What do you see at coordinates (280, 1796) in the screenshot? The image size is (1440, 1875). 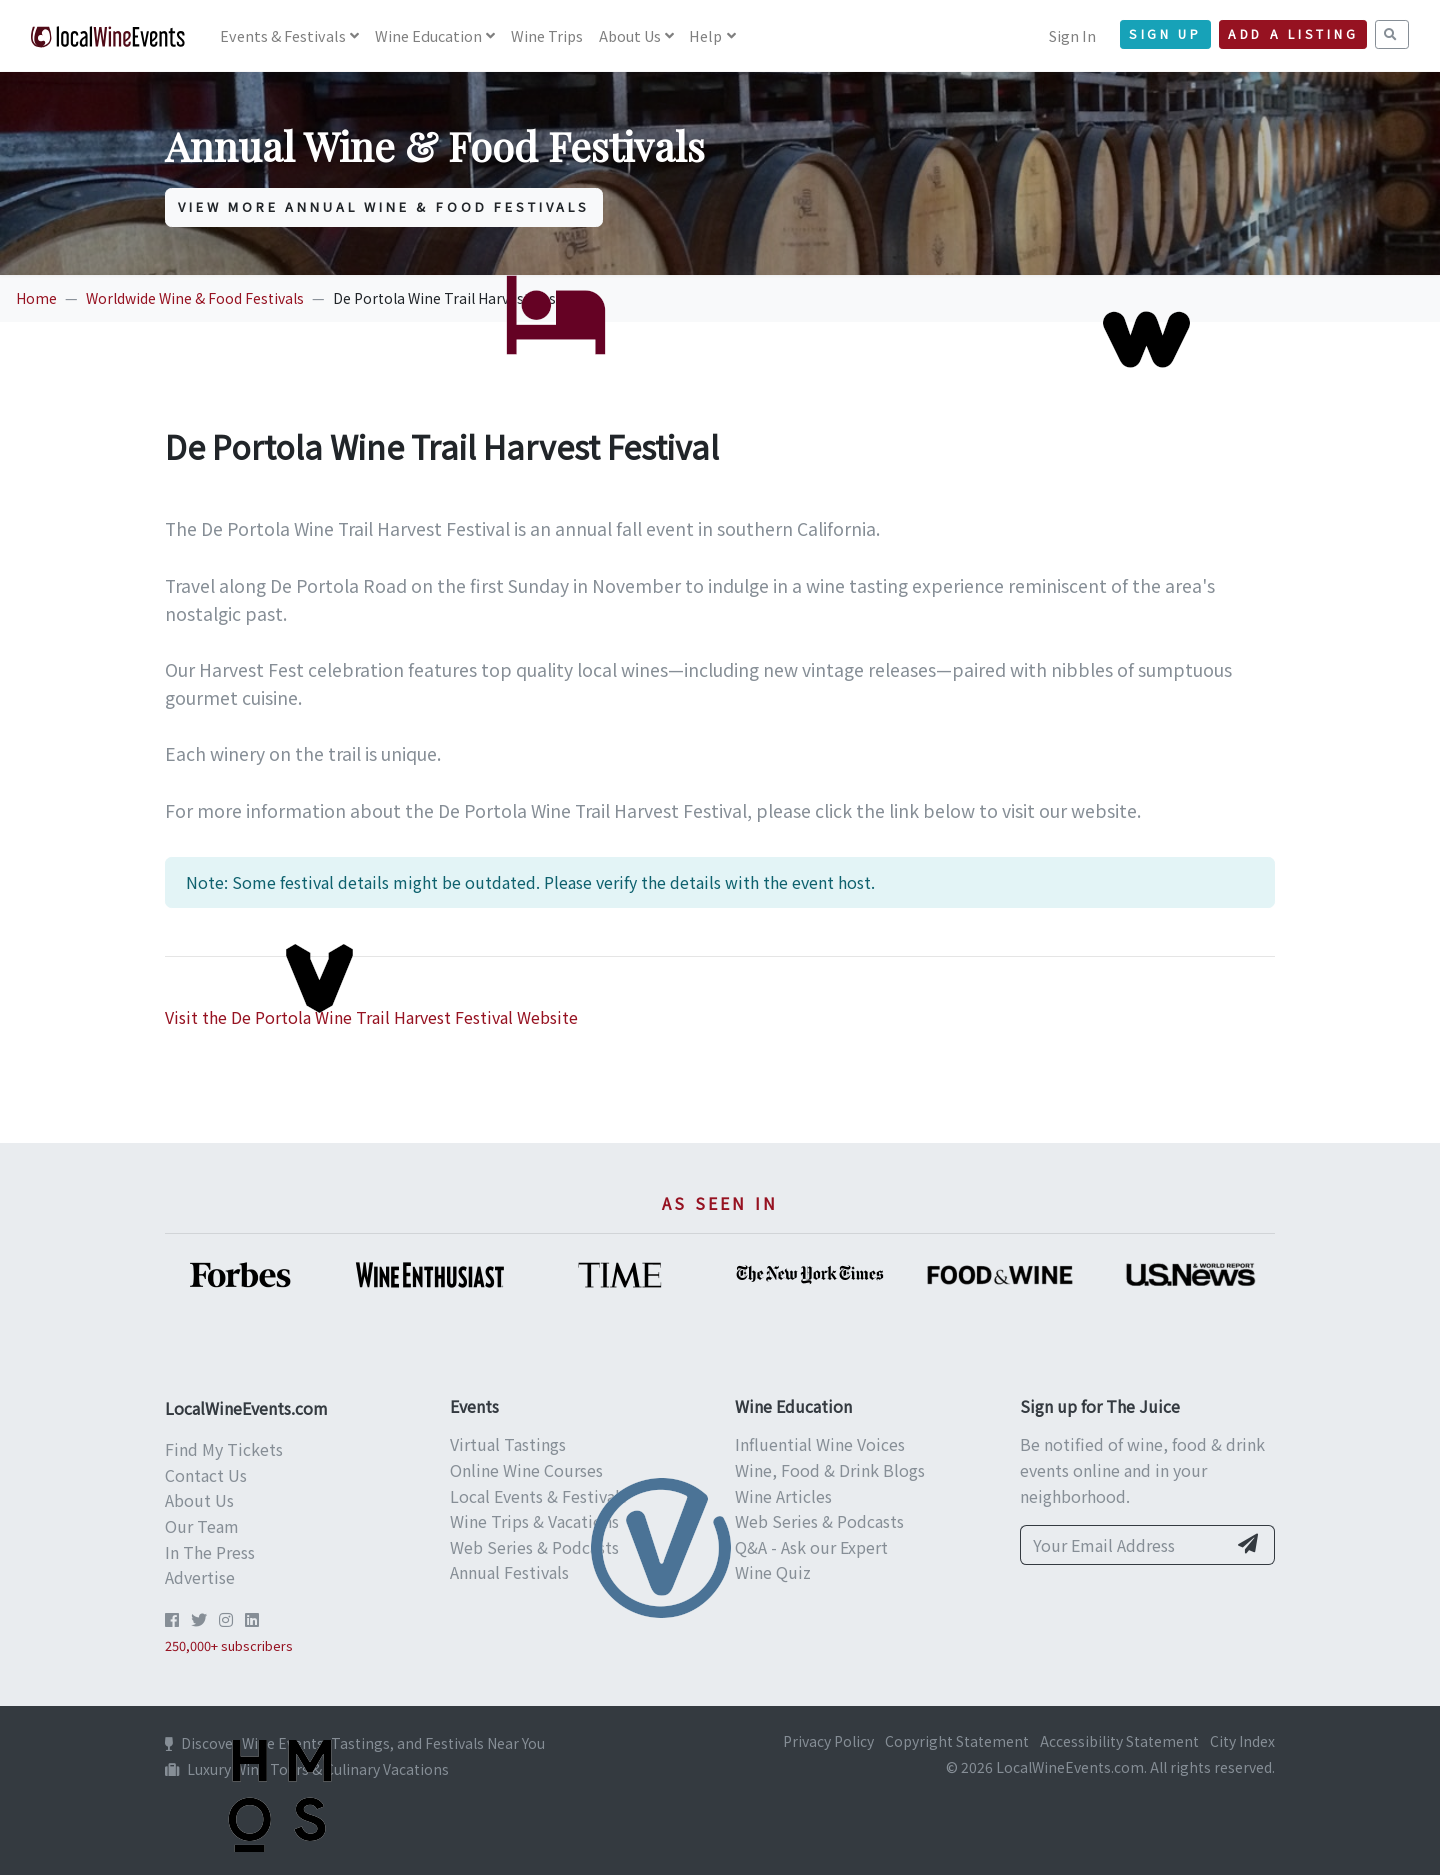 I see `harmonyos operating system logo` at bounding box center [280, 1796].